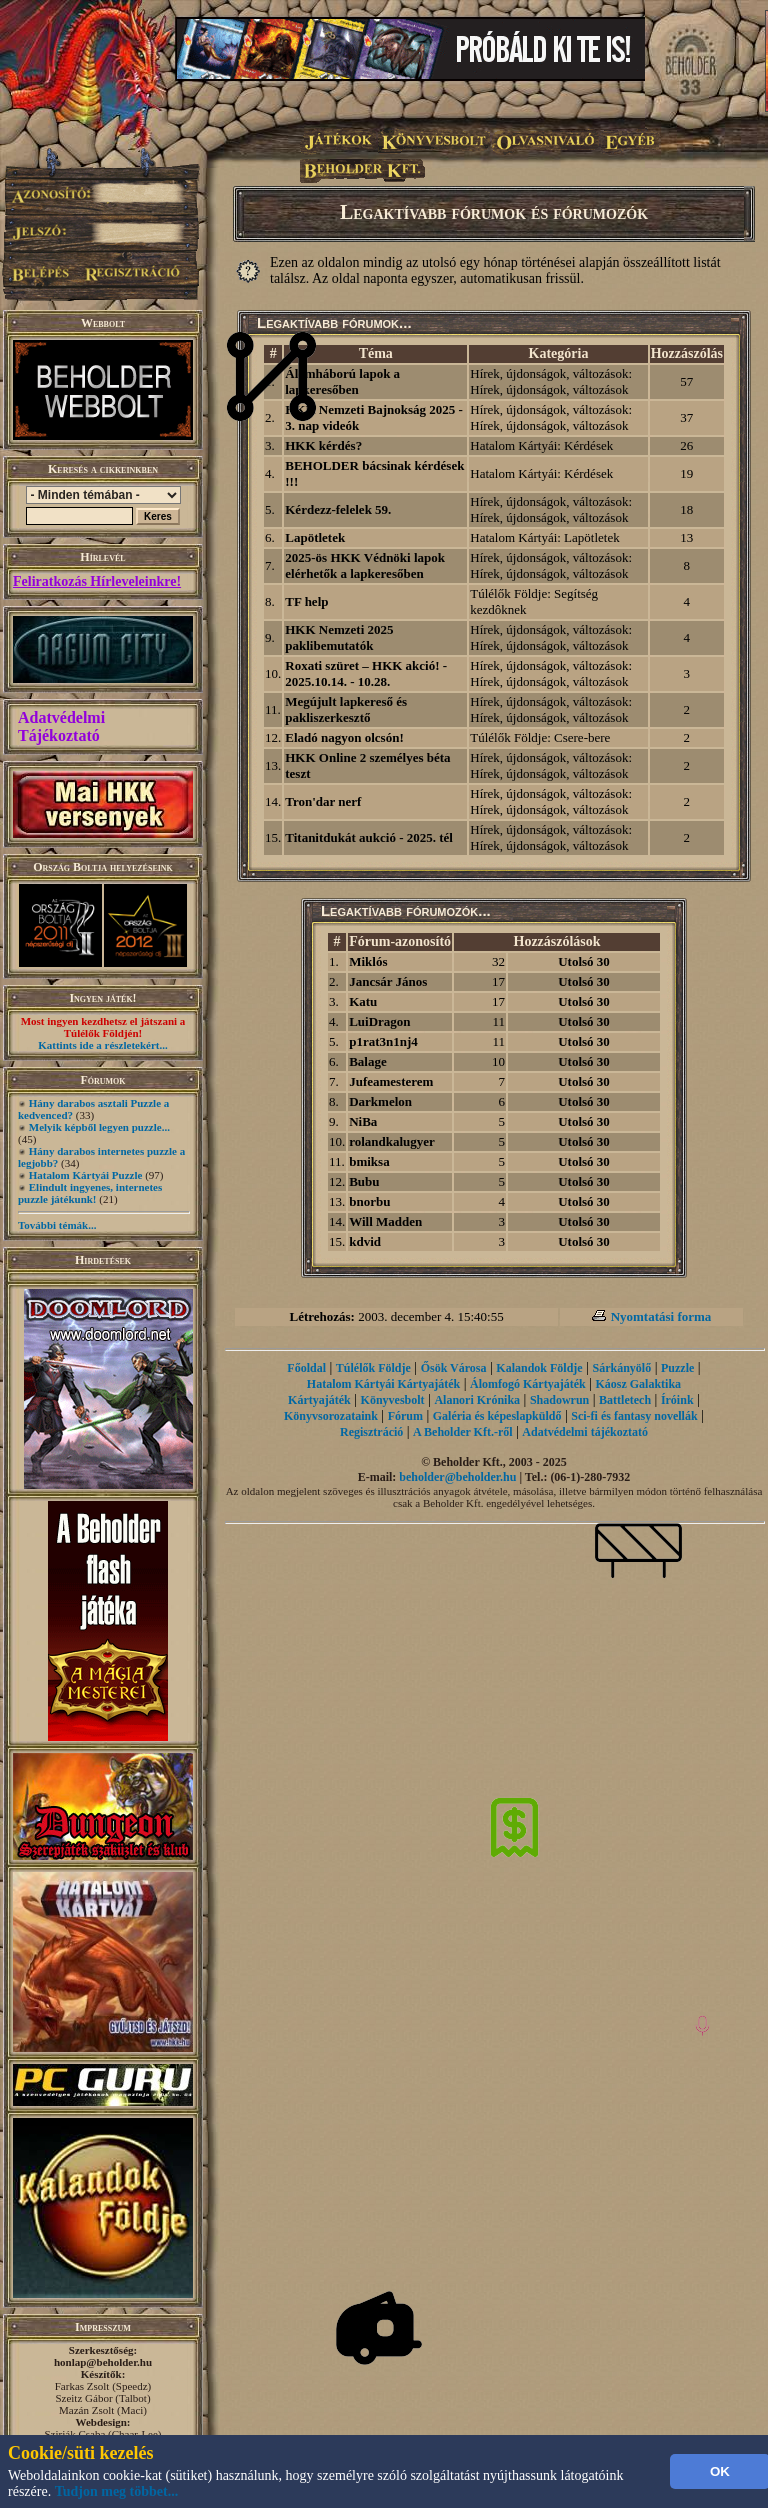 The height and width of the screenshot is (2508, 768). What do you see at coordinates (638, 1547) in the screenshot?
I see `indicates a blocked or restricted area` at bounding box center [638, 1547].